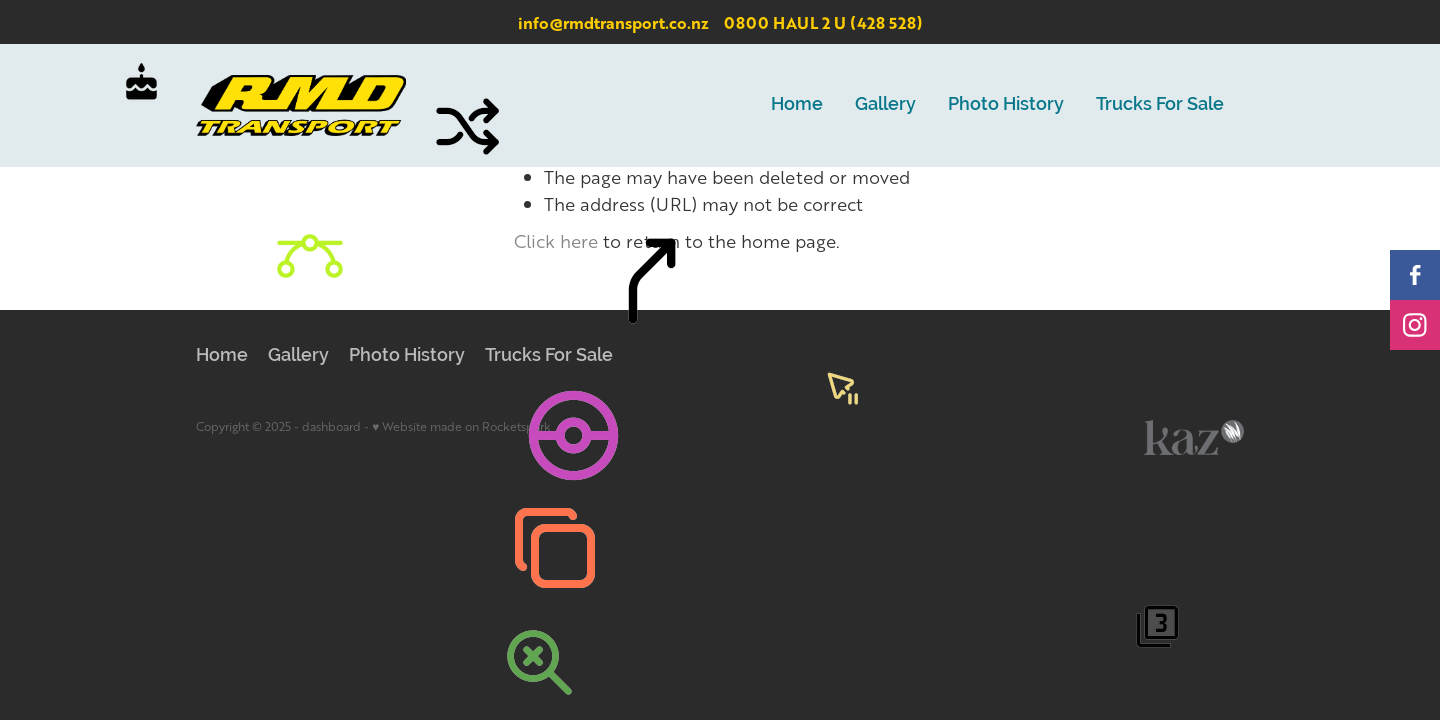 This screenshot has width=1440, height=720. Describe the element at coordinates (539, 662) in the screenshot. I see `cancel or exit search mode` at that location.